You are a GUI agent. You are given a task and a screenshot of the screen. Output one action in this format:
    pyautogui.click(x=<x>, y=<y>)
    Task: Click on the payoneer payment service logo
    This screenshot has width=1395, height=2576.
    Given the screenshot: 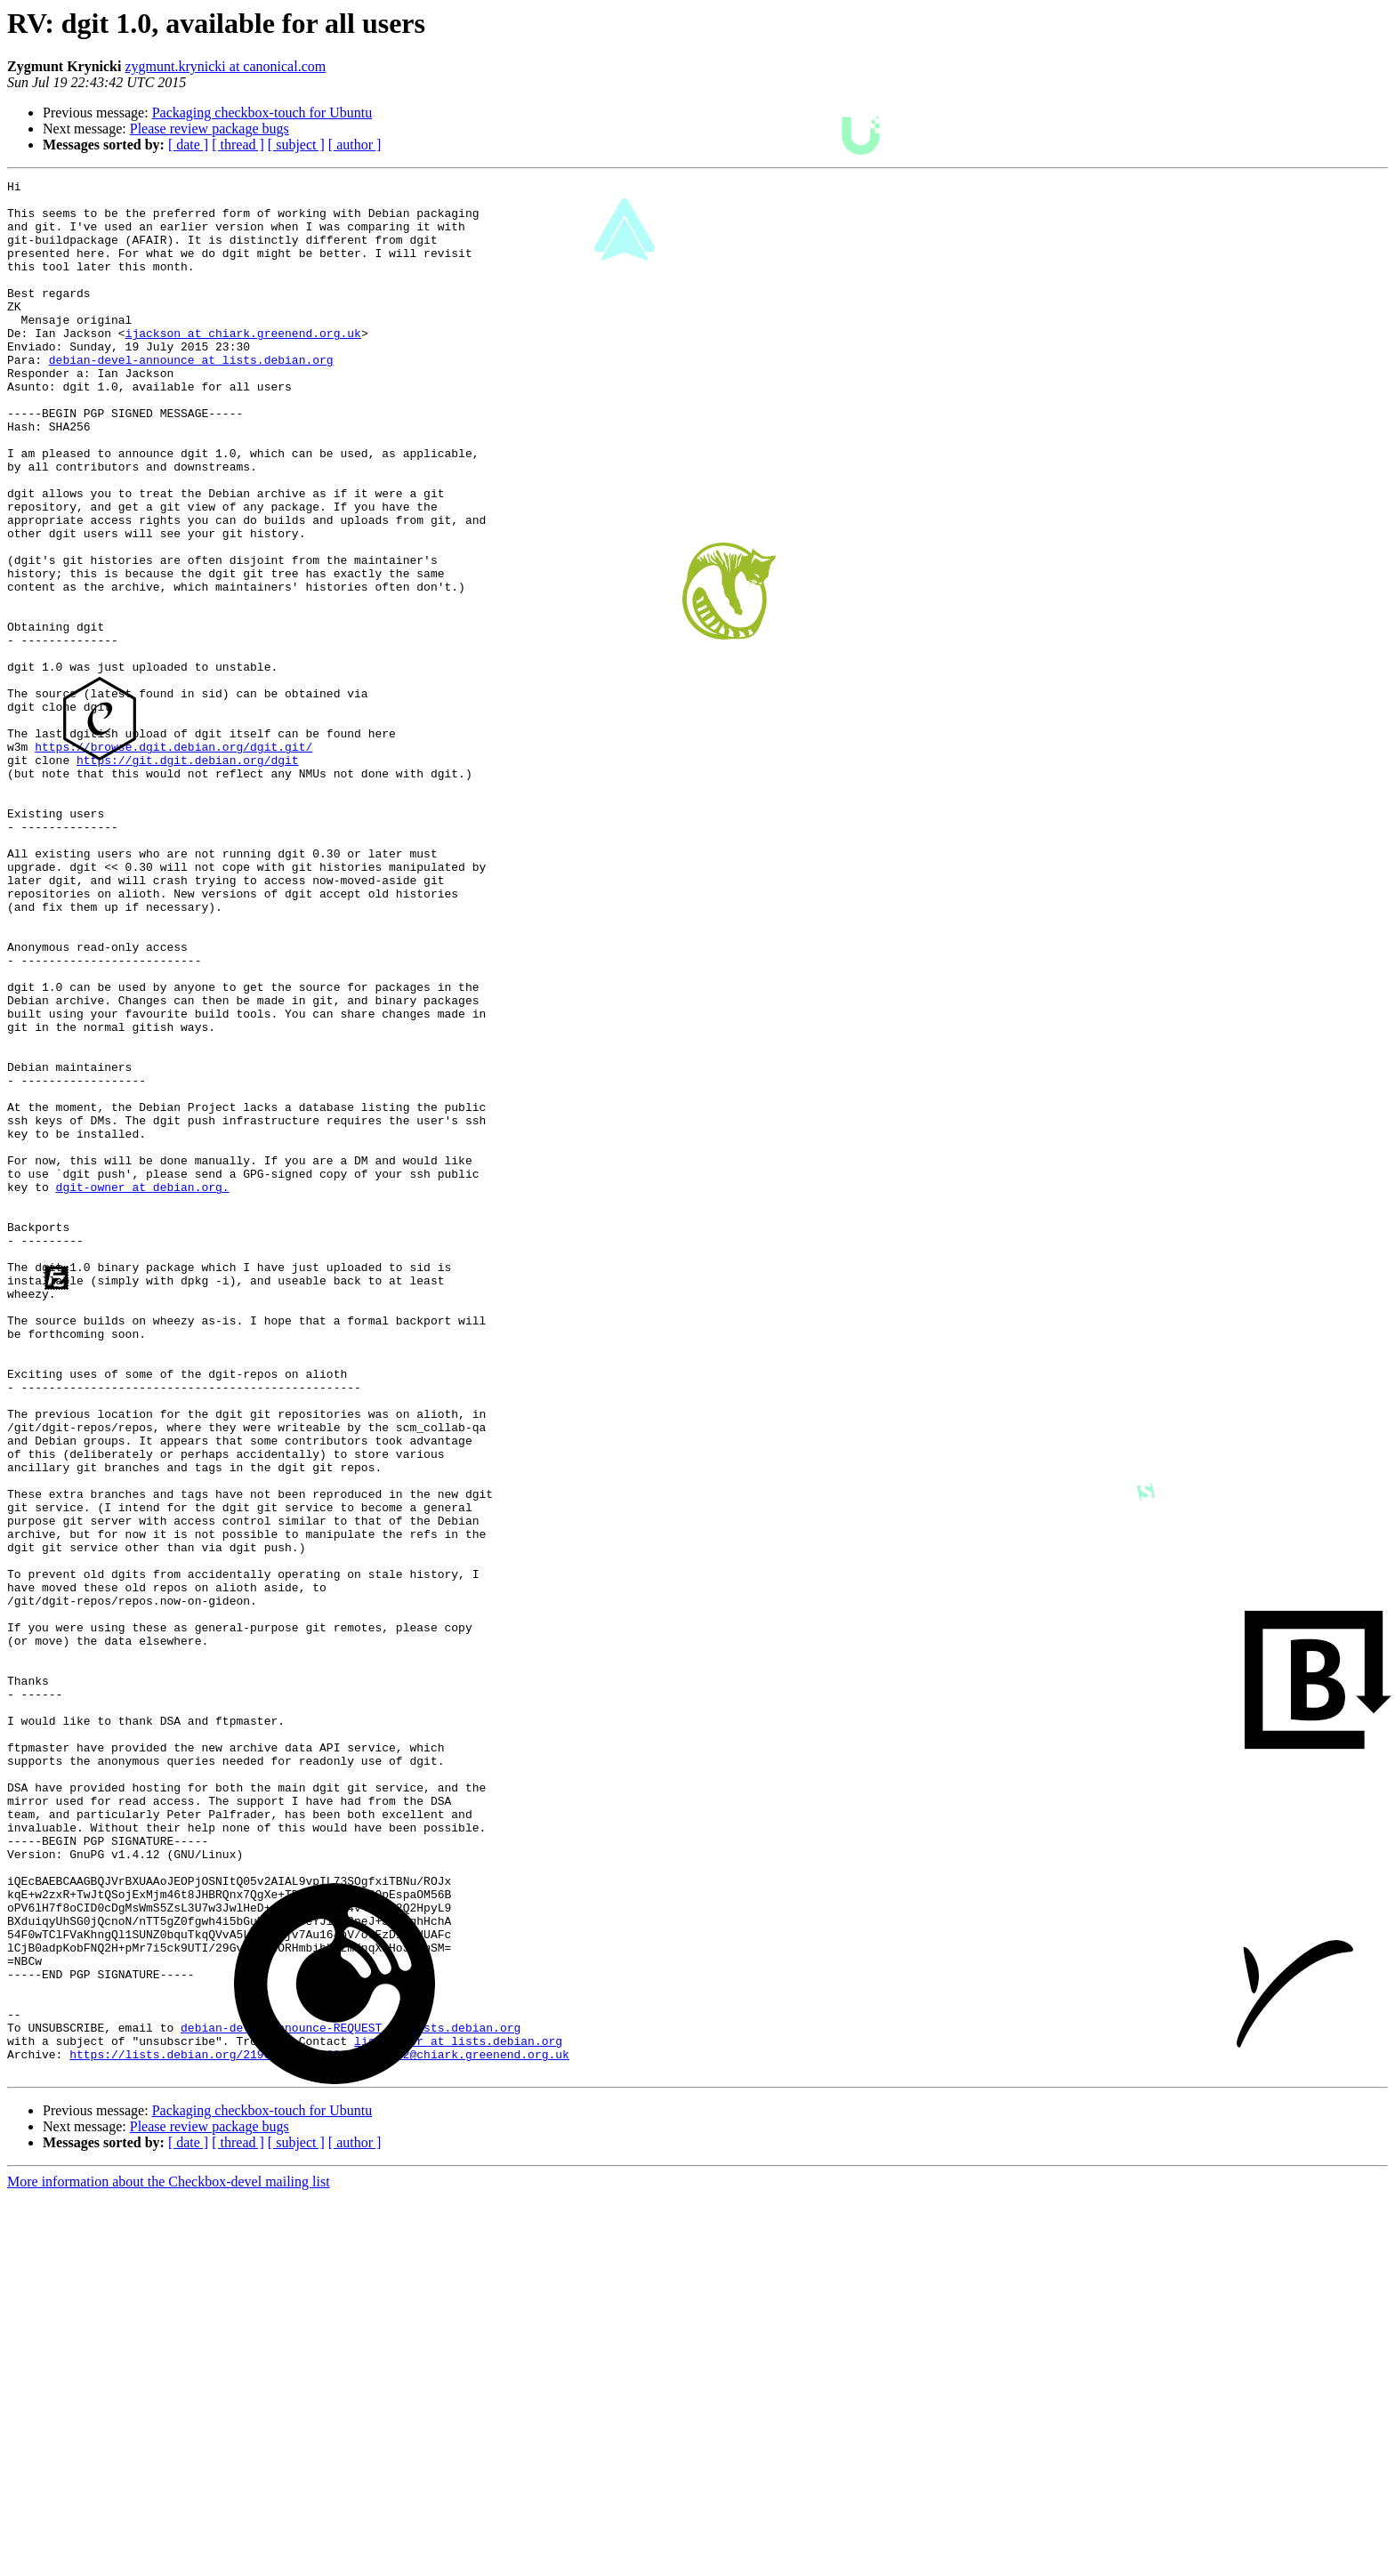 What is the action you would take?
    pyautogui.click(x=1294, y=1993)
    